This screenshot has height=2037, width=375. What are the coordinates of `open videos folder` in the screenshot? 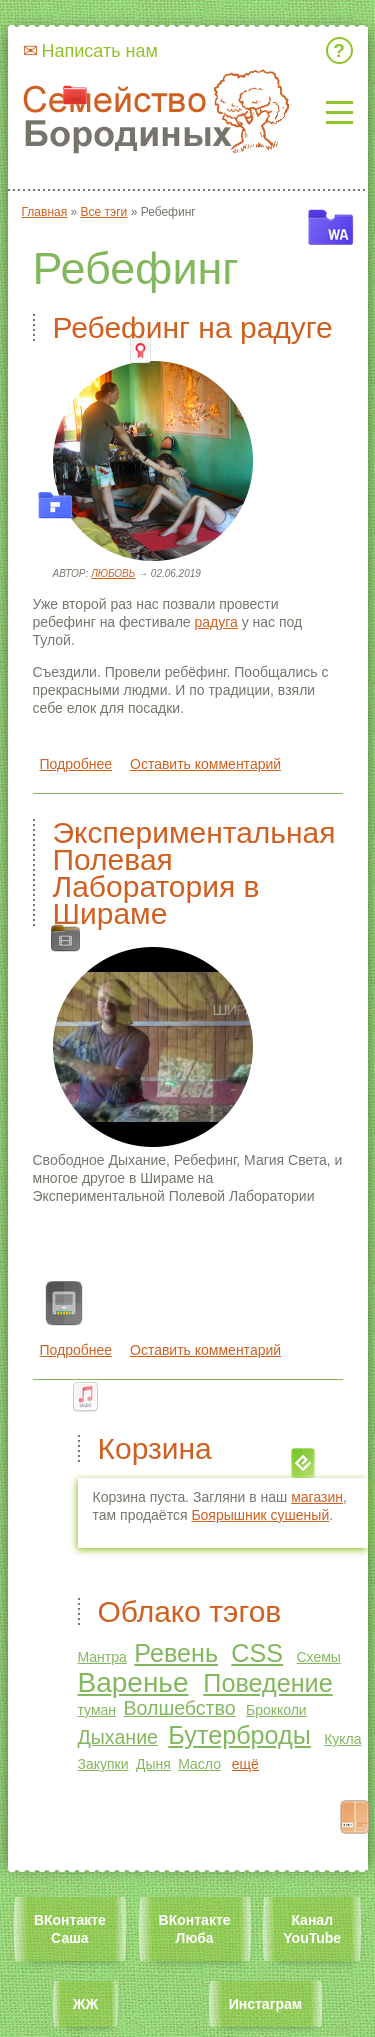 It's located at (65, 937).